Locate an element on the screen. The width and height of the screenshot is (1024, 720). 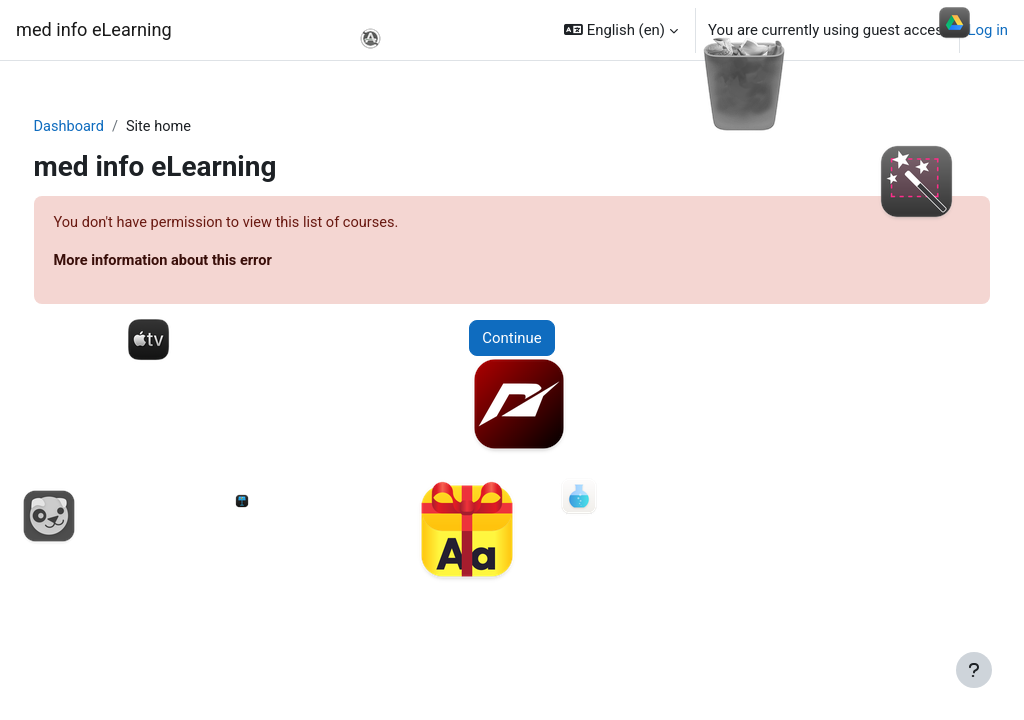
open webfont kit generator app is located at coordinates (467, 531).